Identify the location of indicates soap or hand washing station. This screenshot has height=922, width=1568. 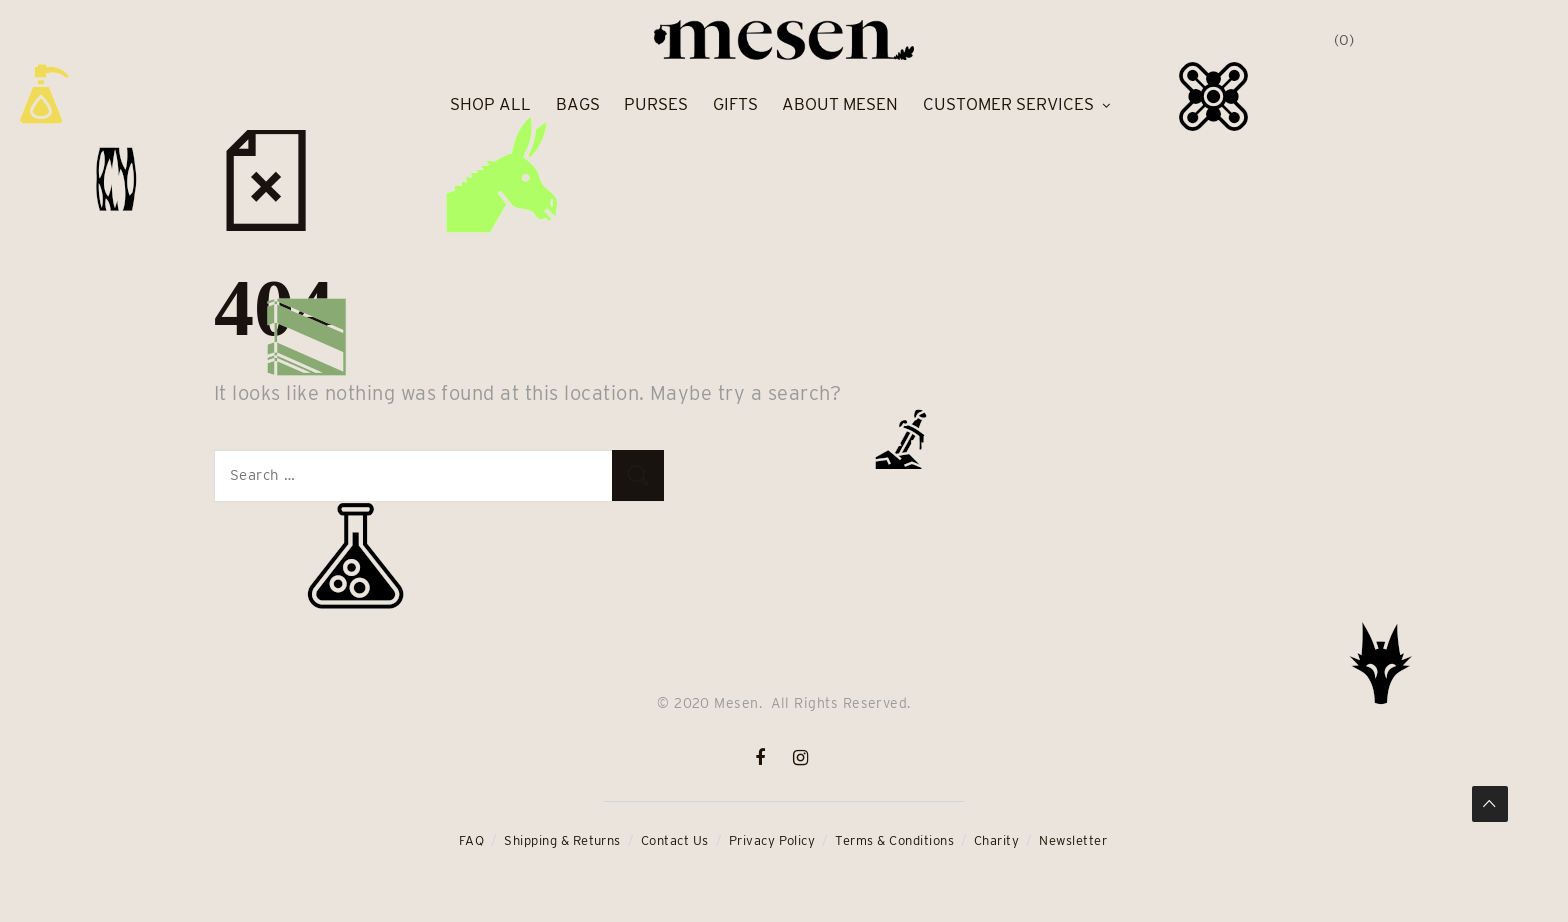
(41, 92).